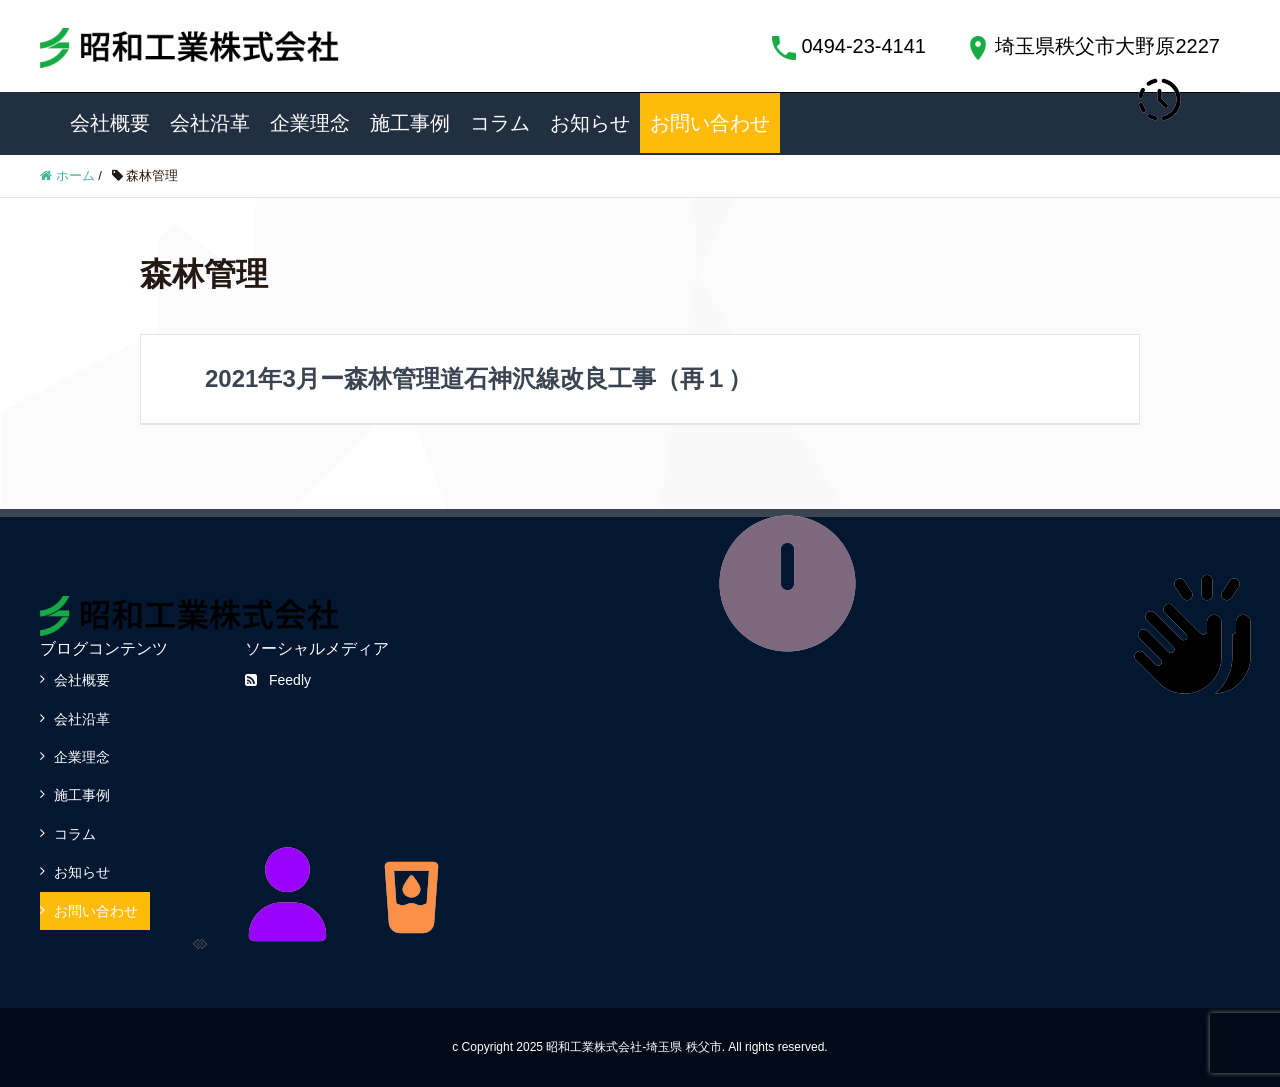 The width and height of the screenshot is (1280, 1087). I want to click on toggle viewing history on or off, so click(1159, 99).